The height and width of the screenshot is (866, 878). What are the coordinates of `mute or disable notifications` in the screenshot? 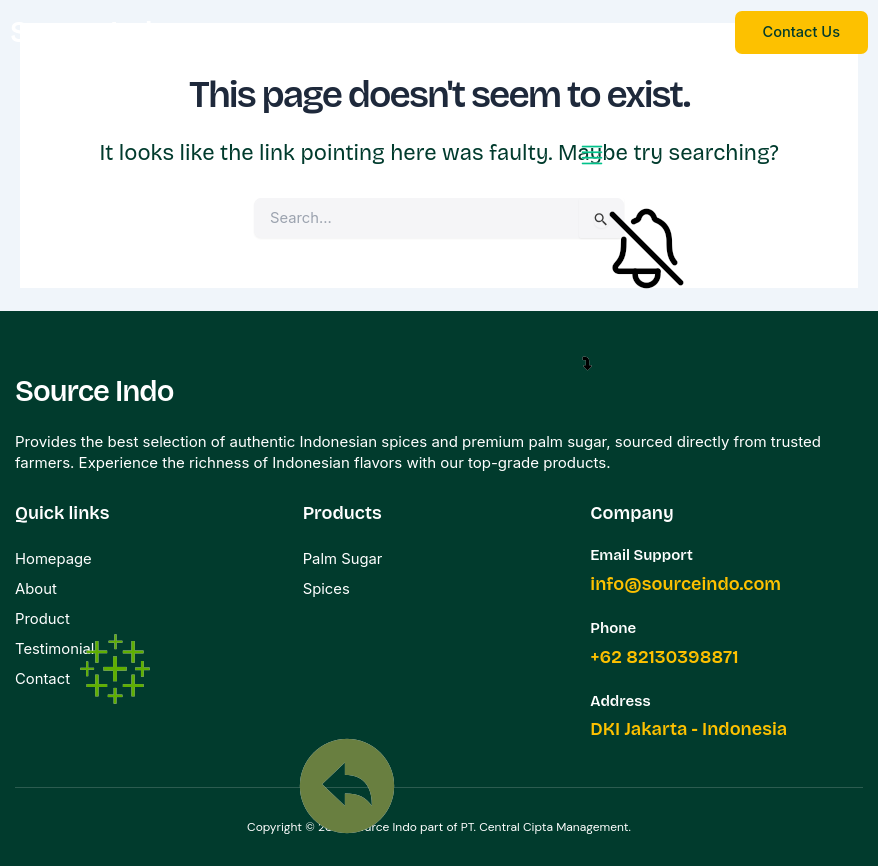 It's located at (646, 248).